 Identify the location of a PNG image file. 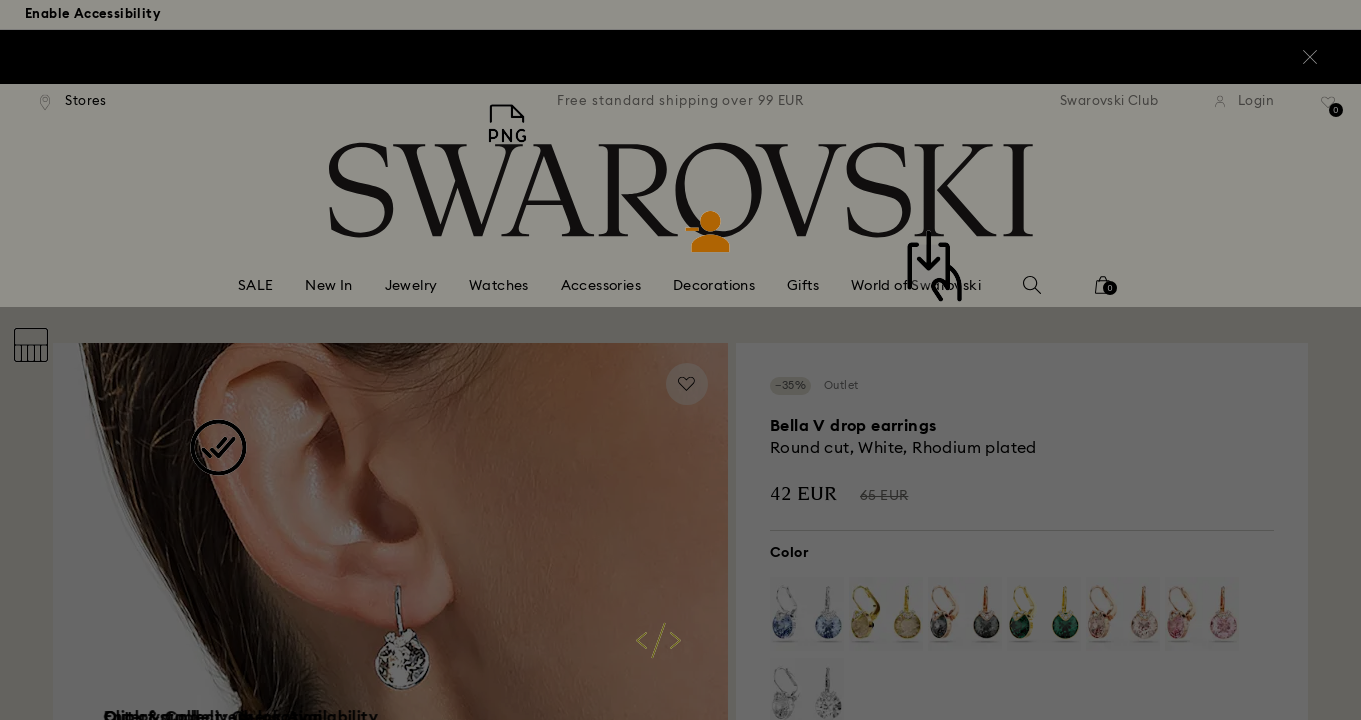
(507, 125).